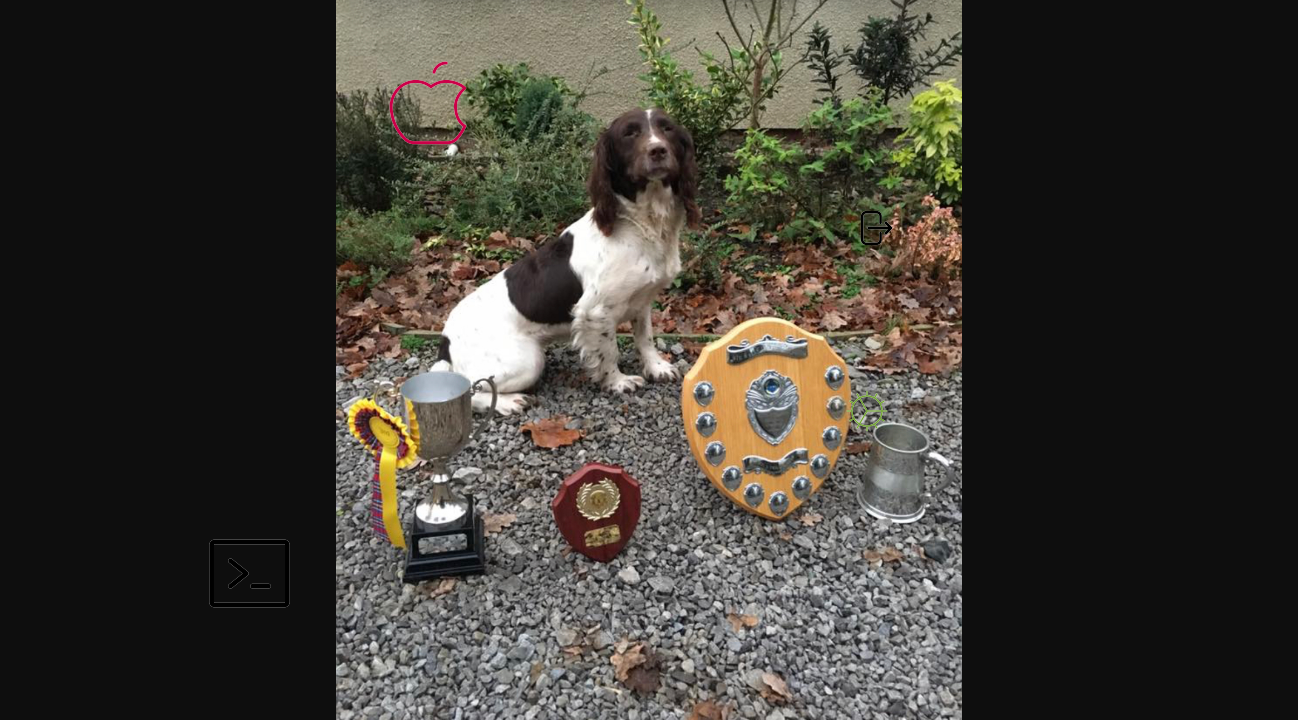 The image size is (1298, 720). What do you see at coordinates (431, 109) in the screenshot?
I see `indicates Apple device or iOS compatibility` at bounding box center [431, 109].